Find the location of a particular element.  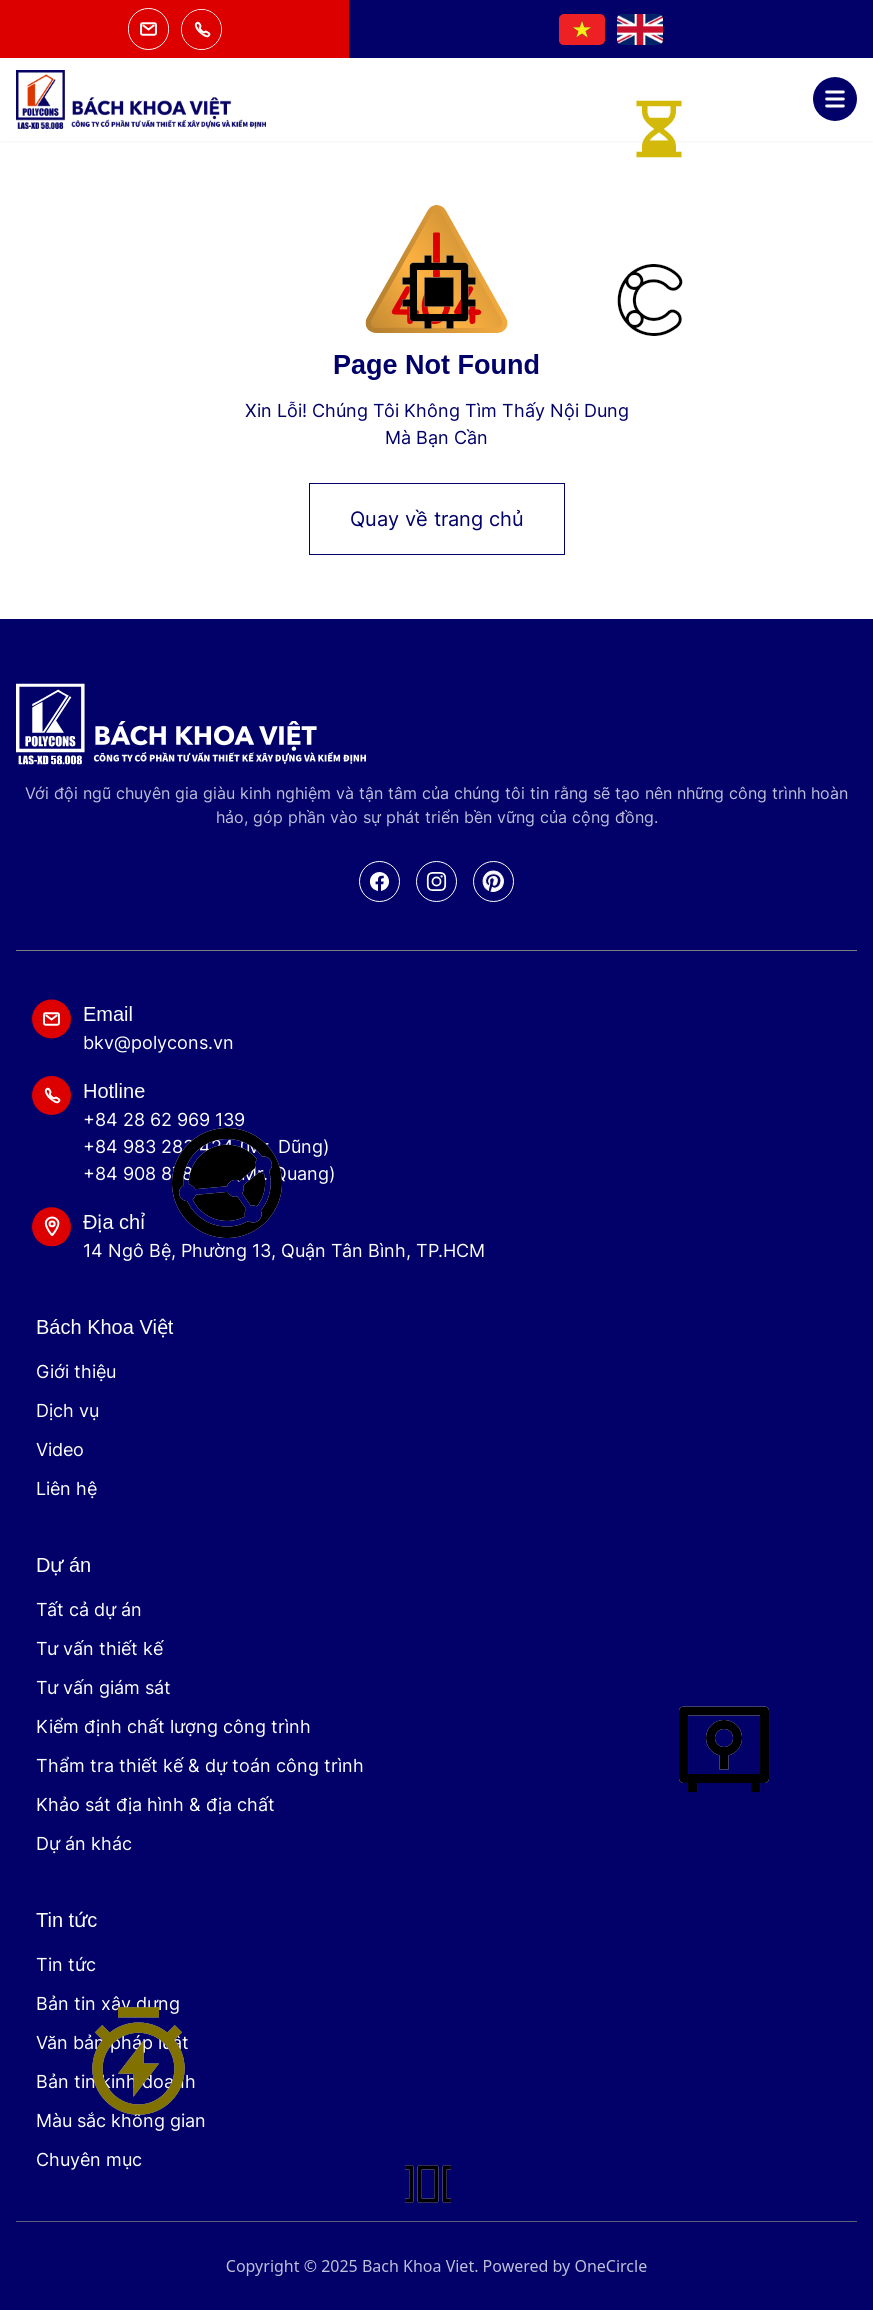

access secure storage or vault is located at coordinates (724, 1747).